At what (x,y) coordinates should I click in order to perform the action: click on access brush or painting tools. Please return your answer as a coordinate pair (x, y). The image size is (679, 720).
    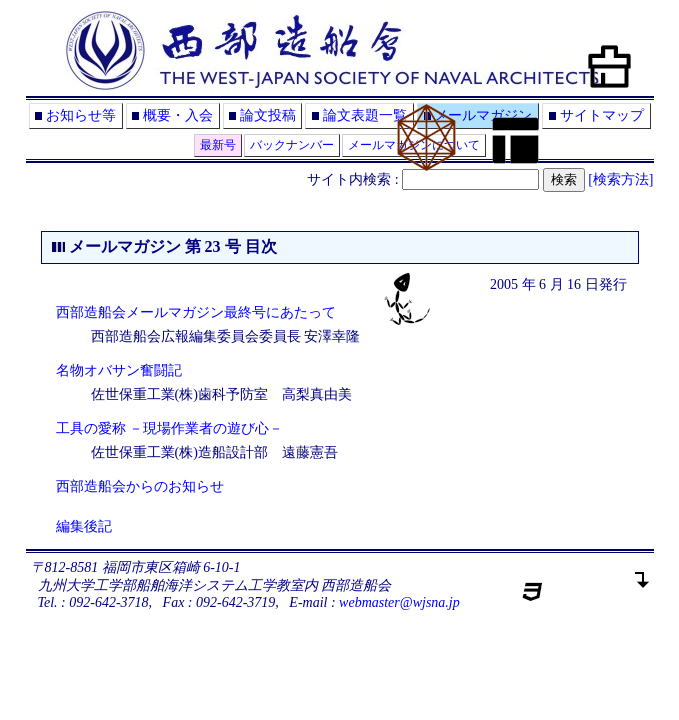
    Looking at the image, I should click on (609, 66).